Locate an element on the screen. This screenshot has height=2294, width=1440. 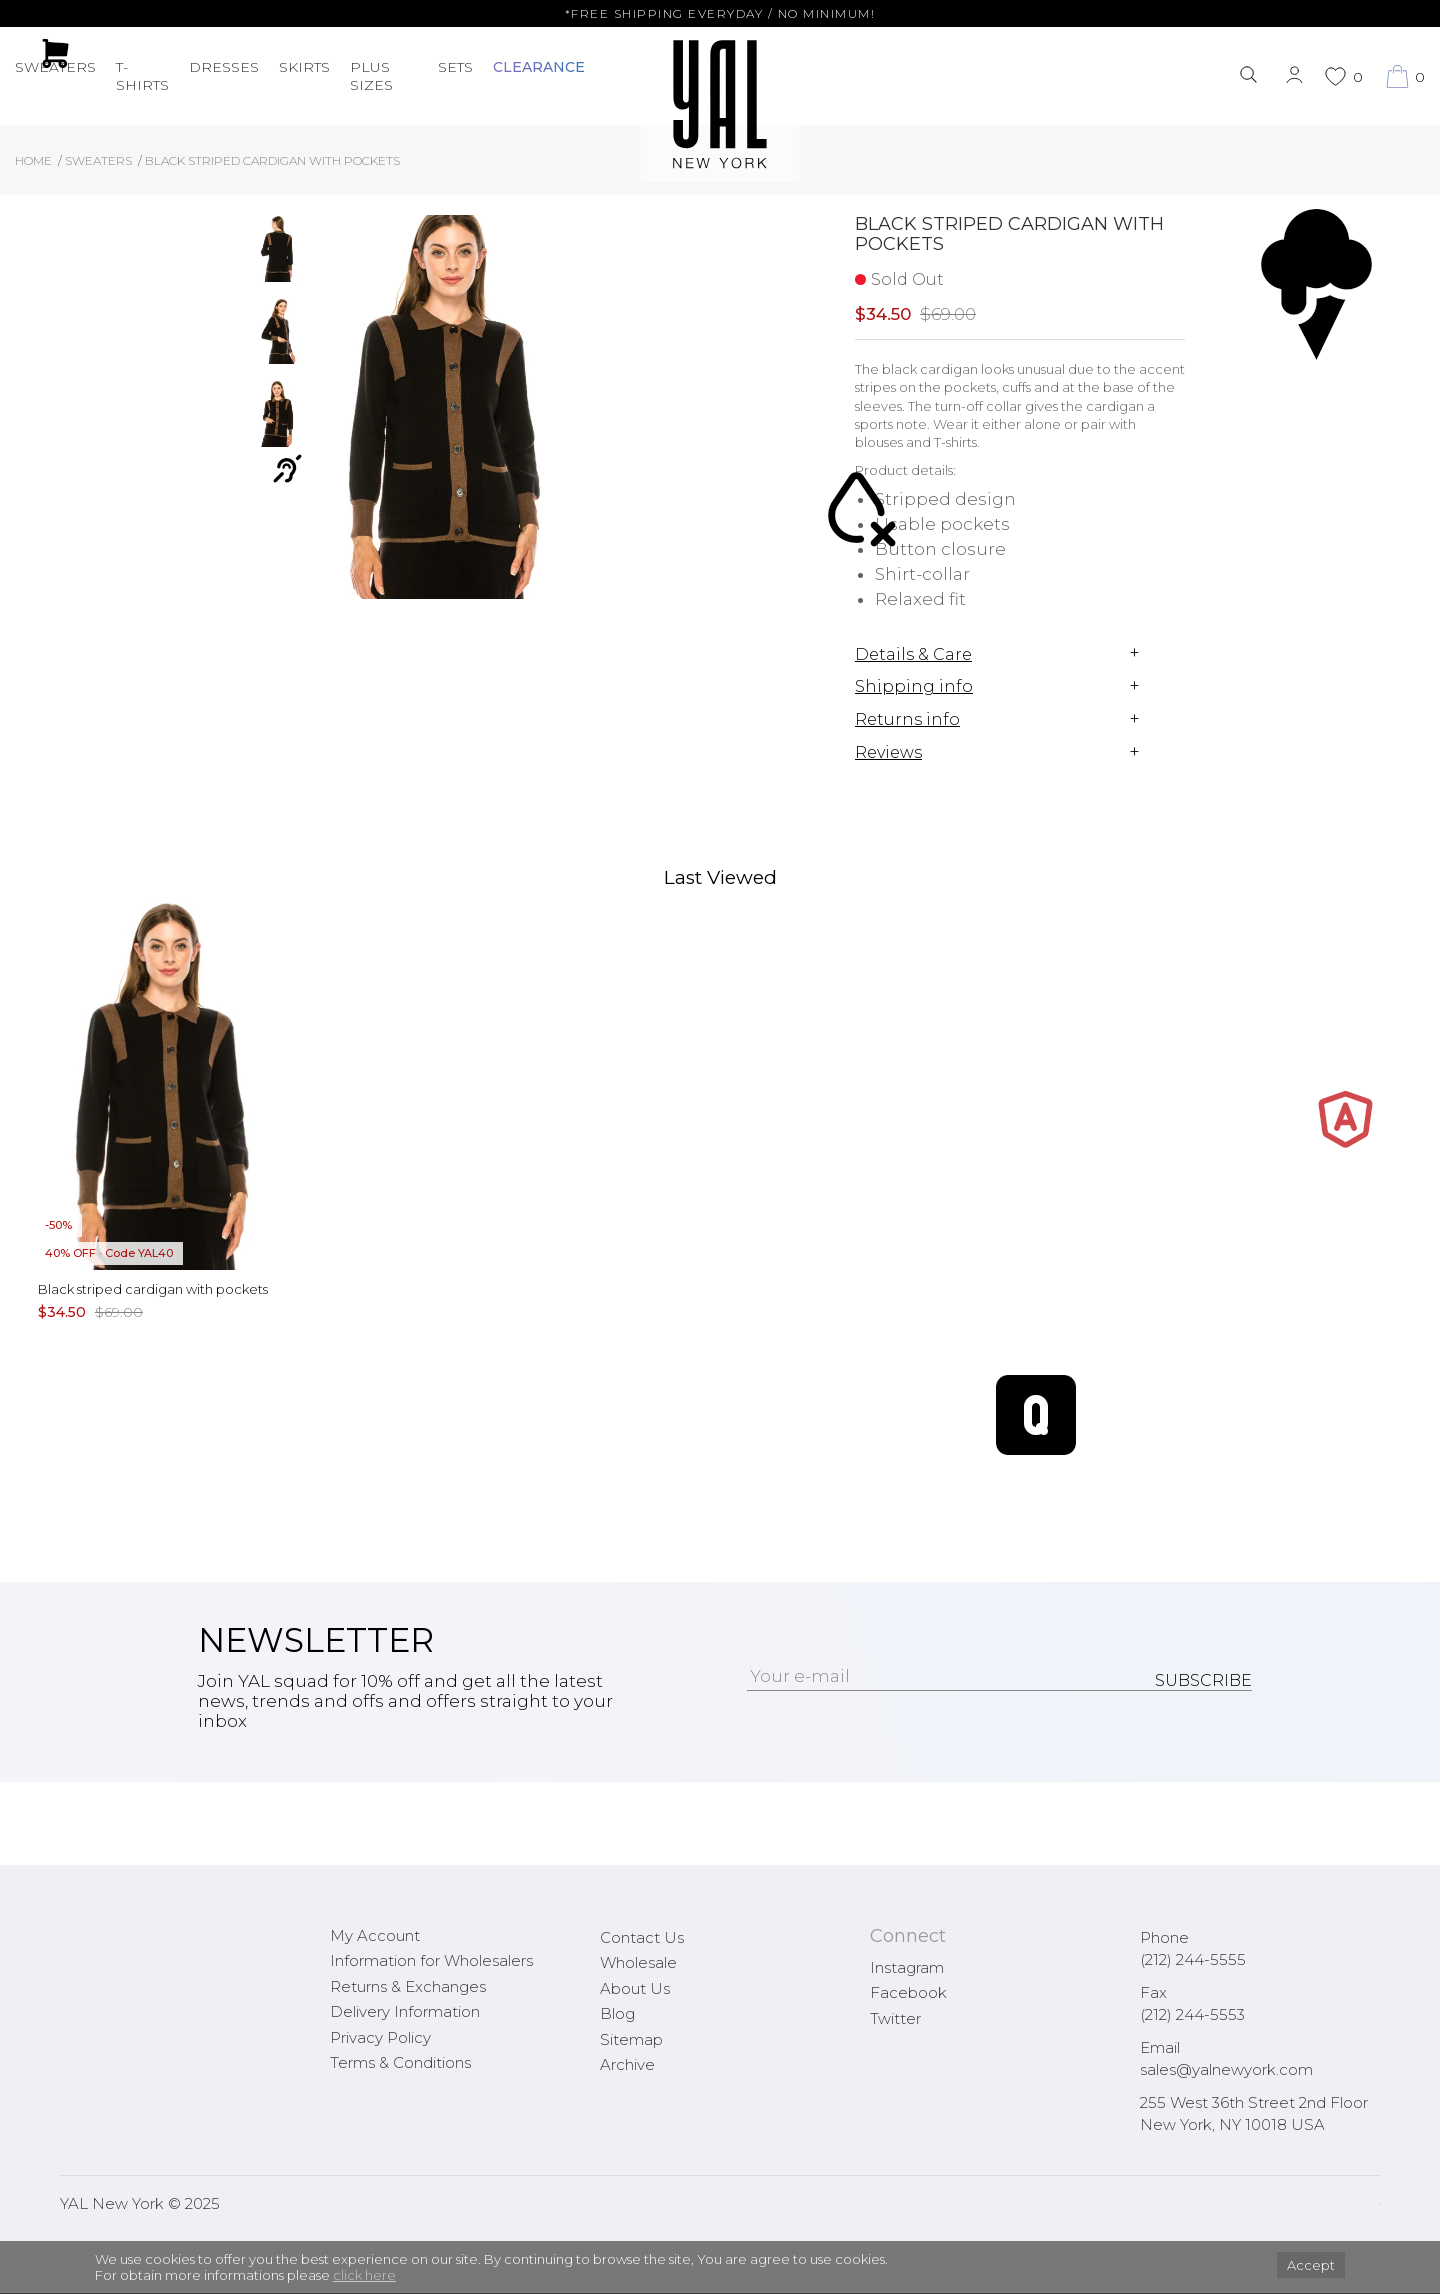
browse dessert or ice cream options is located at coordinates (1316, 284).